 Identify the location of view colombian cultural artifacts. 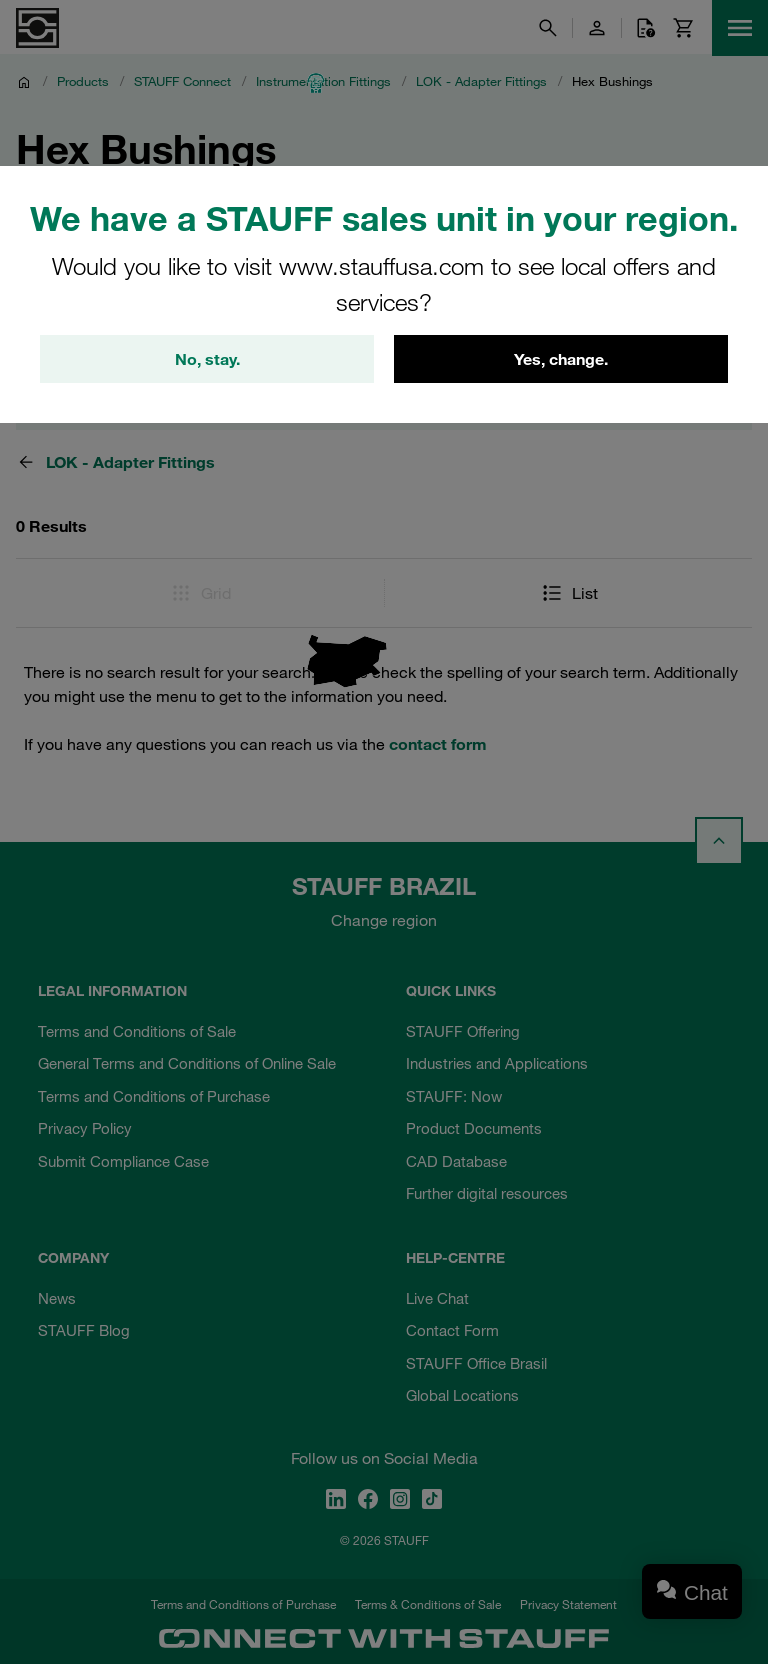
(316, 83).